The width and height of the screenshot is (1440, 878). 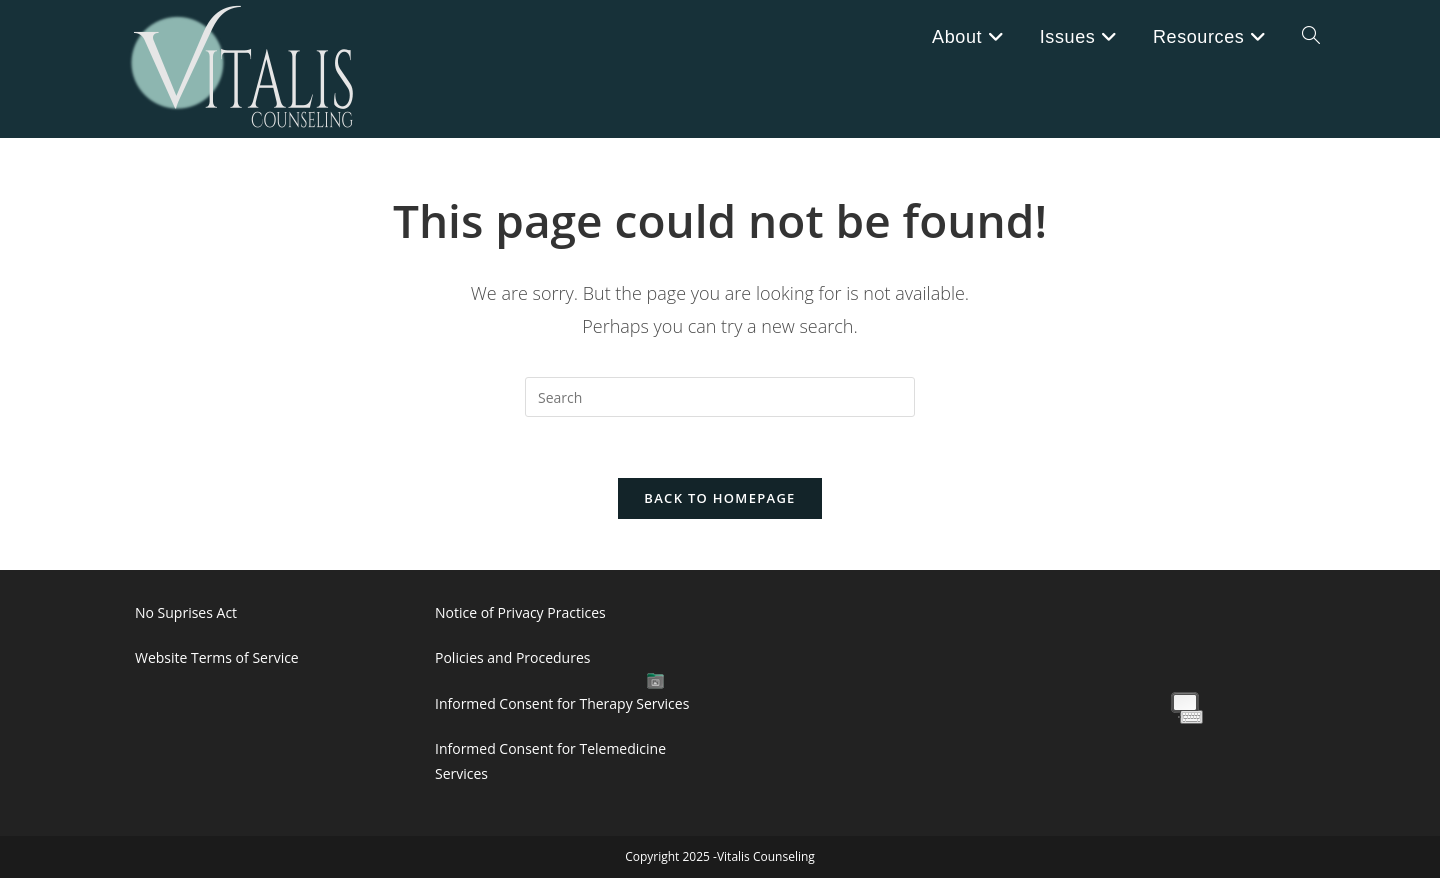 I want to click on open pictures folder, so click(x=655, y=680).